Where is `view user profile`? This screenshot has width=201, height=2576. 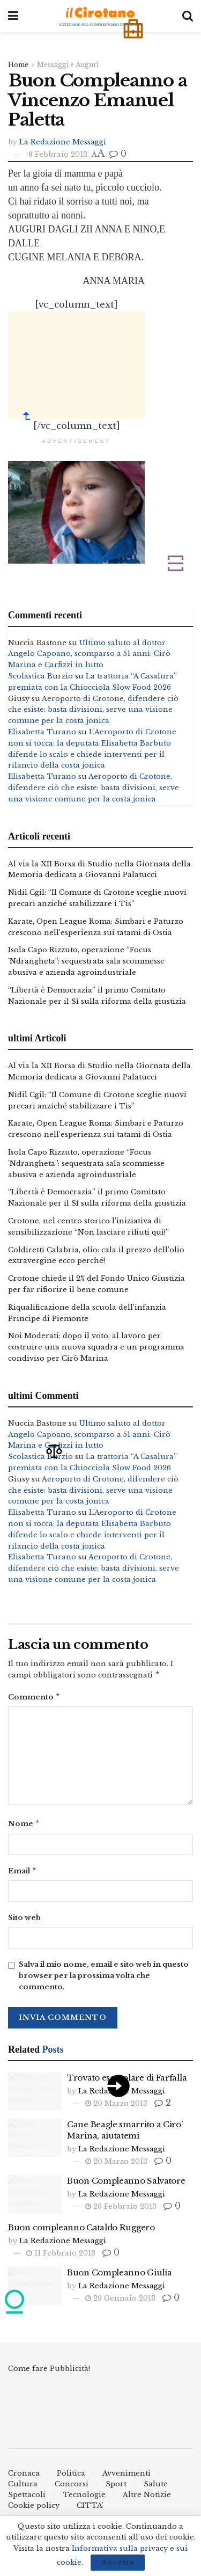
view user profile is located at coordinates (14, 2302).